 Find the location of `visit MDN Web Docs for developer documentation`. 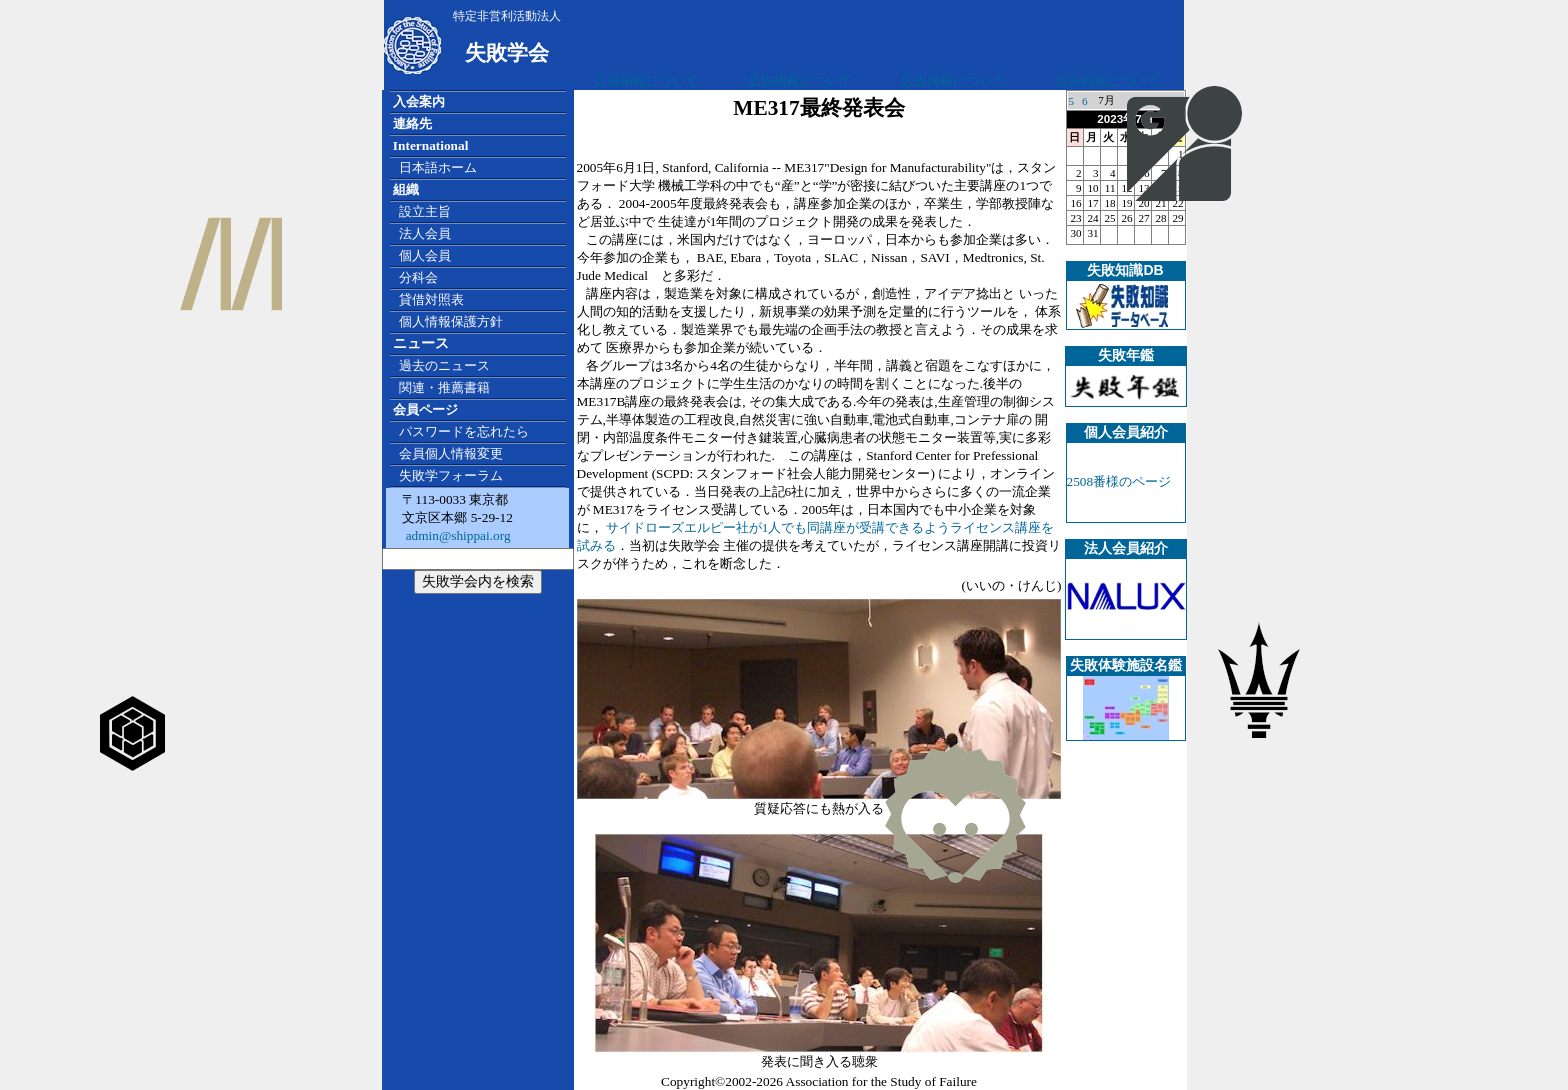

visit MDN Web Docs for developer documentation is located at coordinates (231, 264).